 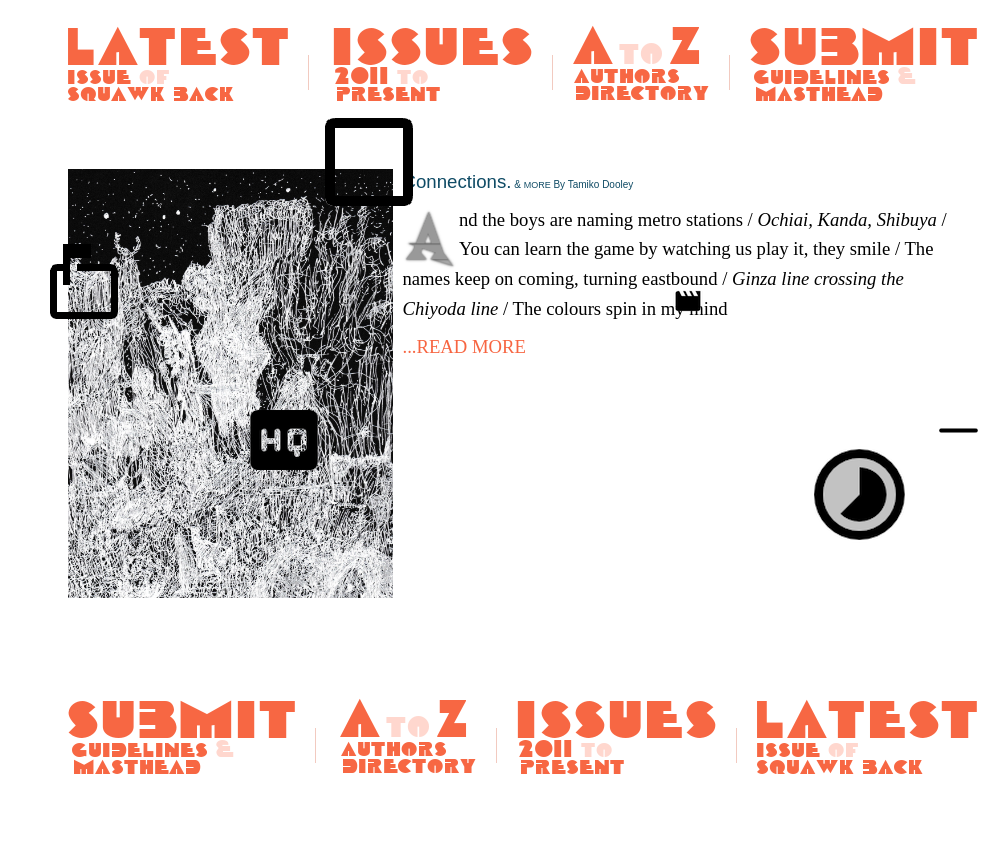 I want to click on create a new video or movie project, so click(x=688, y=301).